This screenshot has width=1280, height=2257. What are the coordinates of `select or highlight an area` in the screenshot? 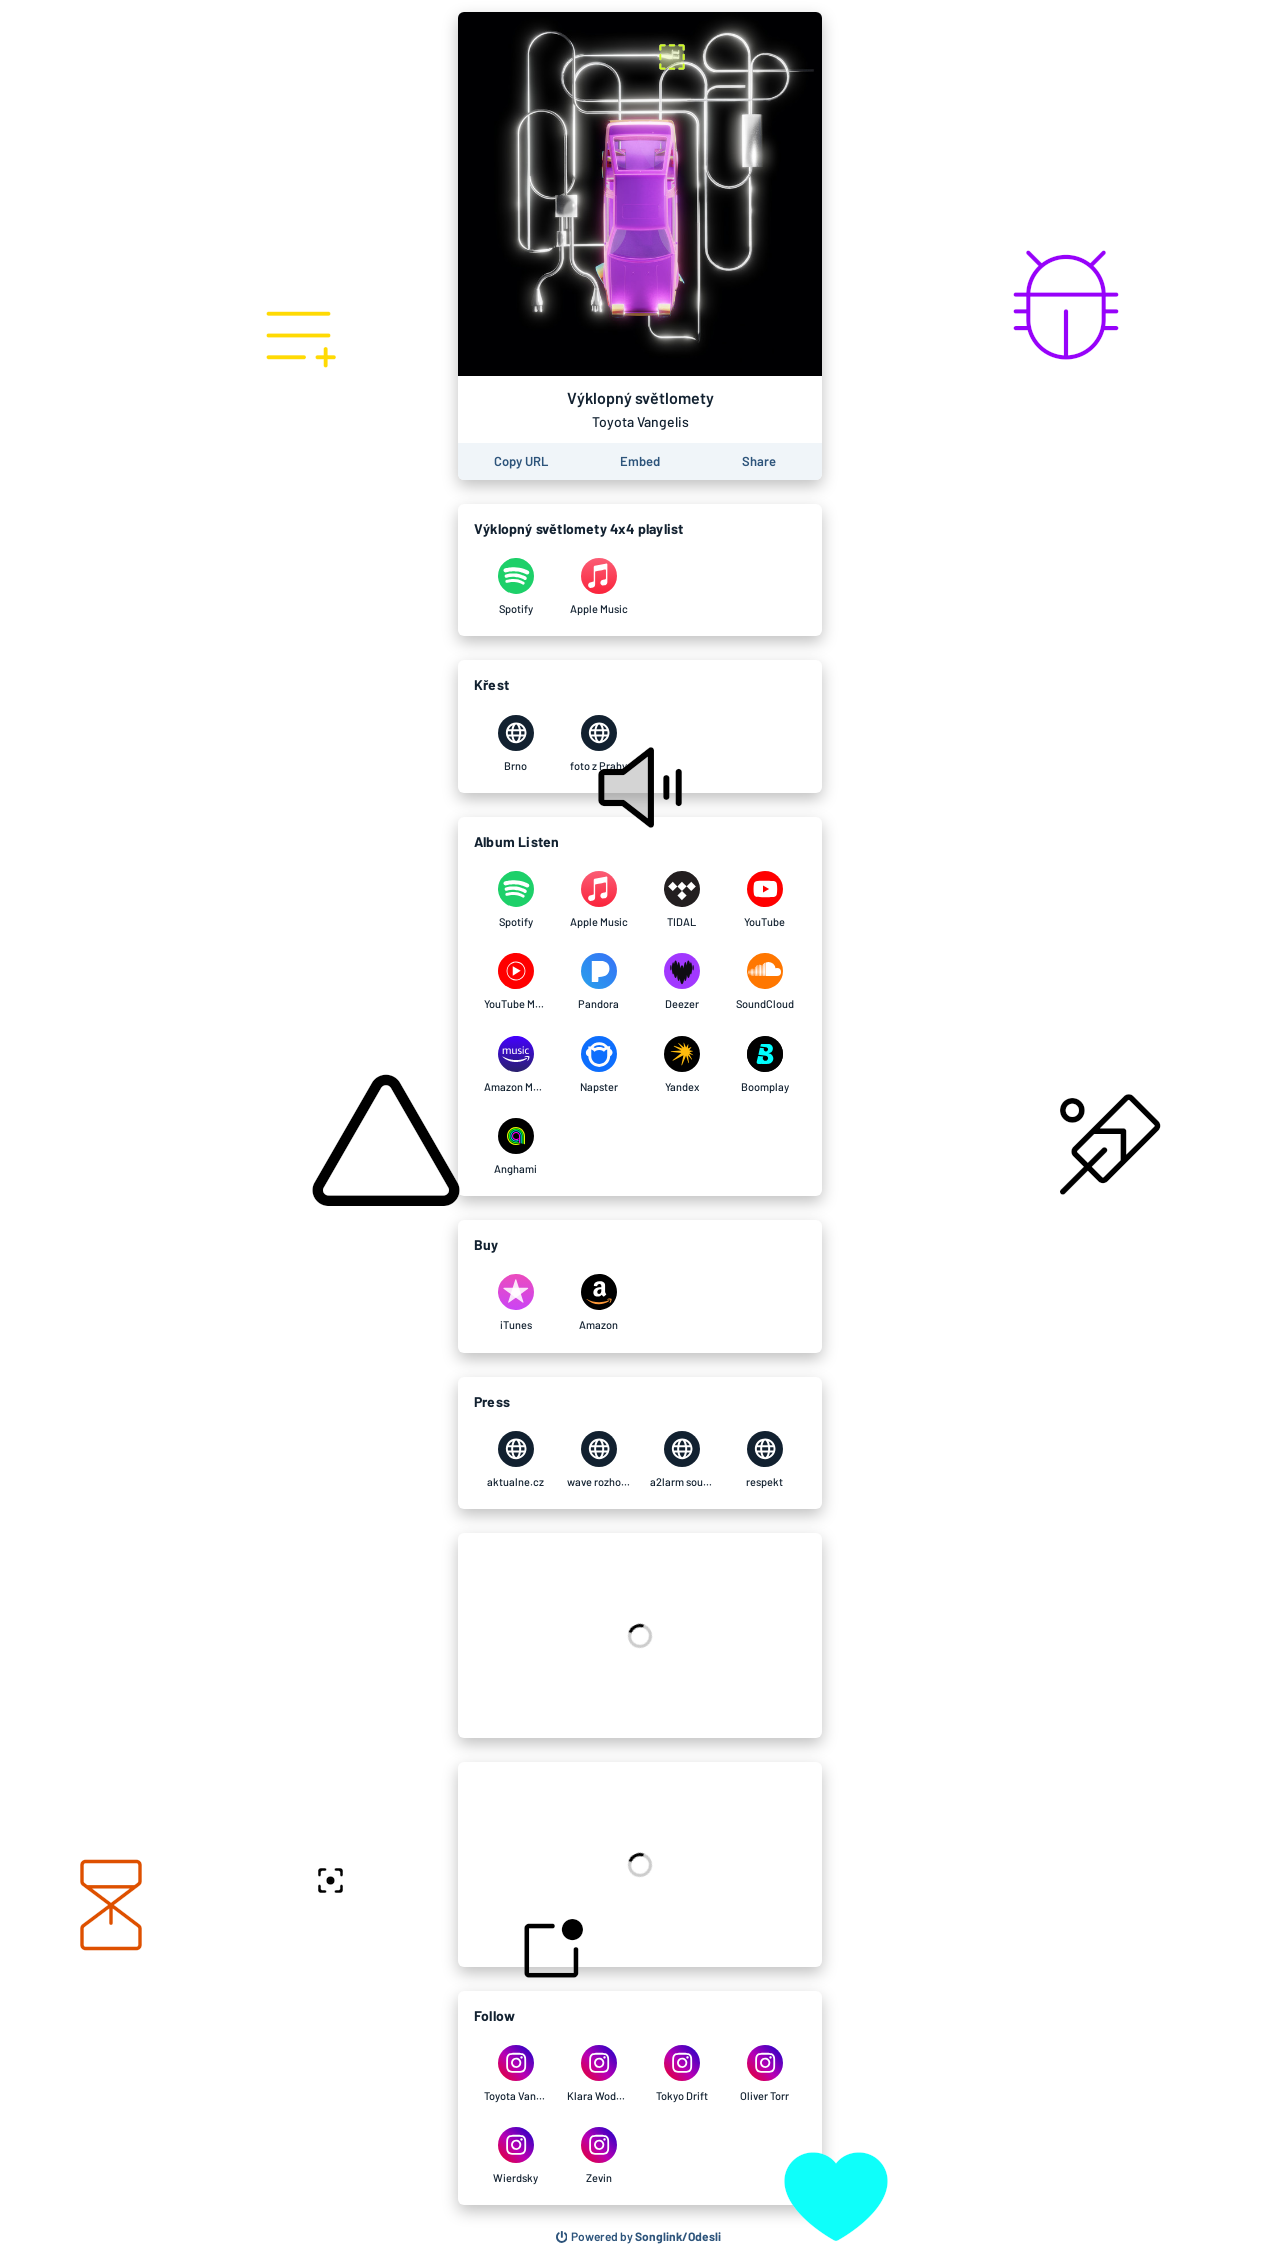 It's located at (672, 57).